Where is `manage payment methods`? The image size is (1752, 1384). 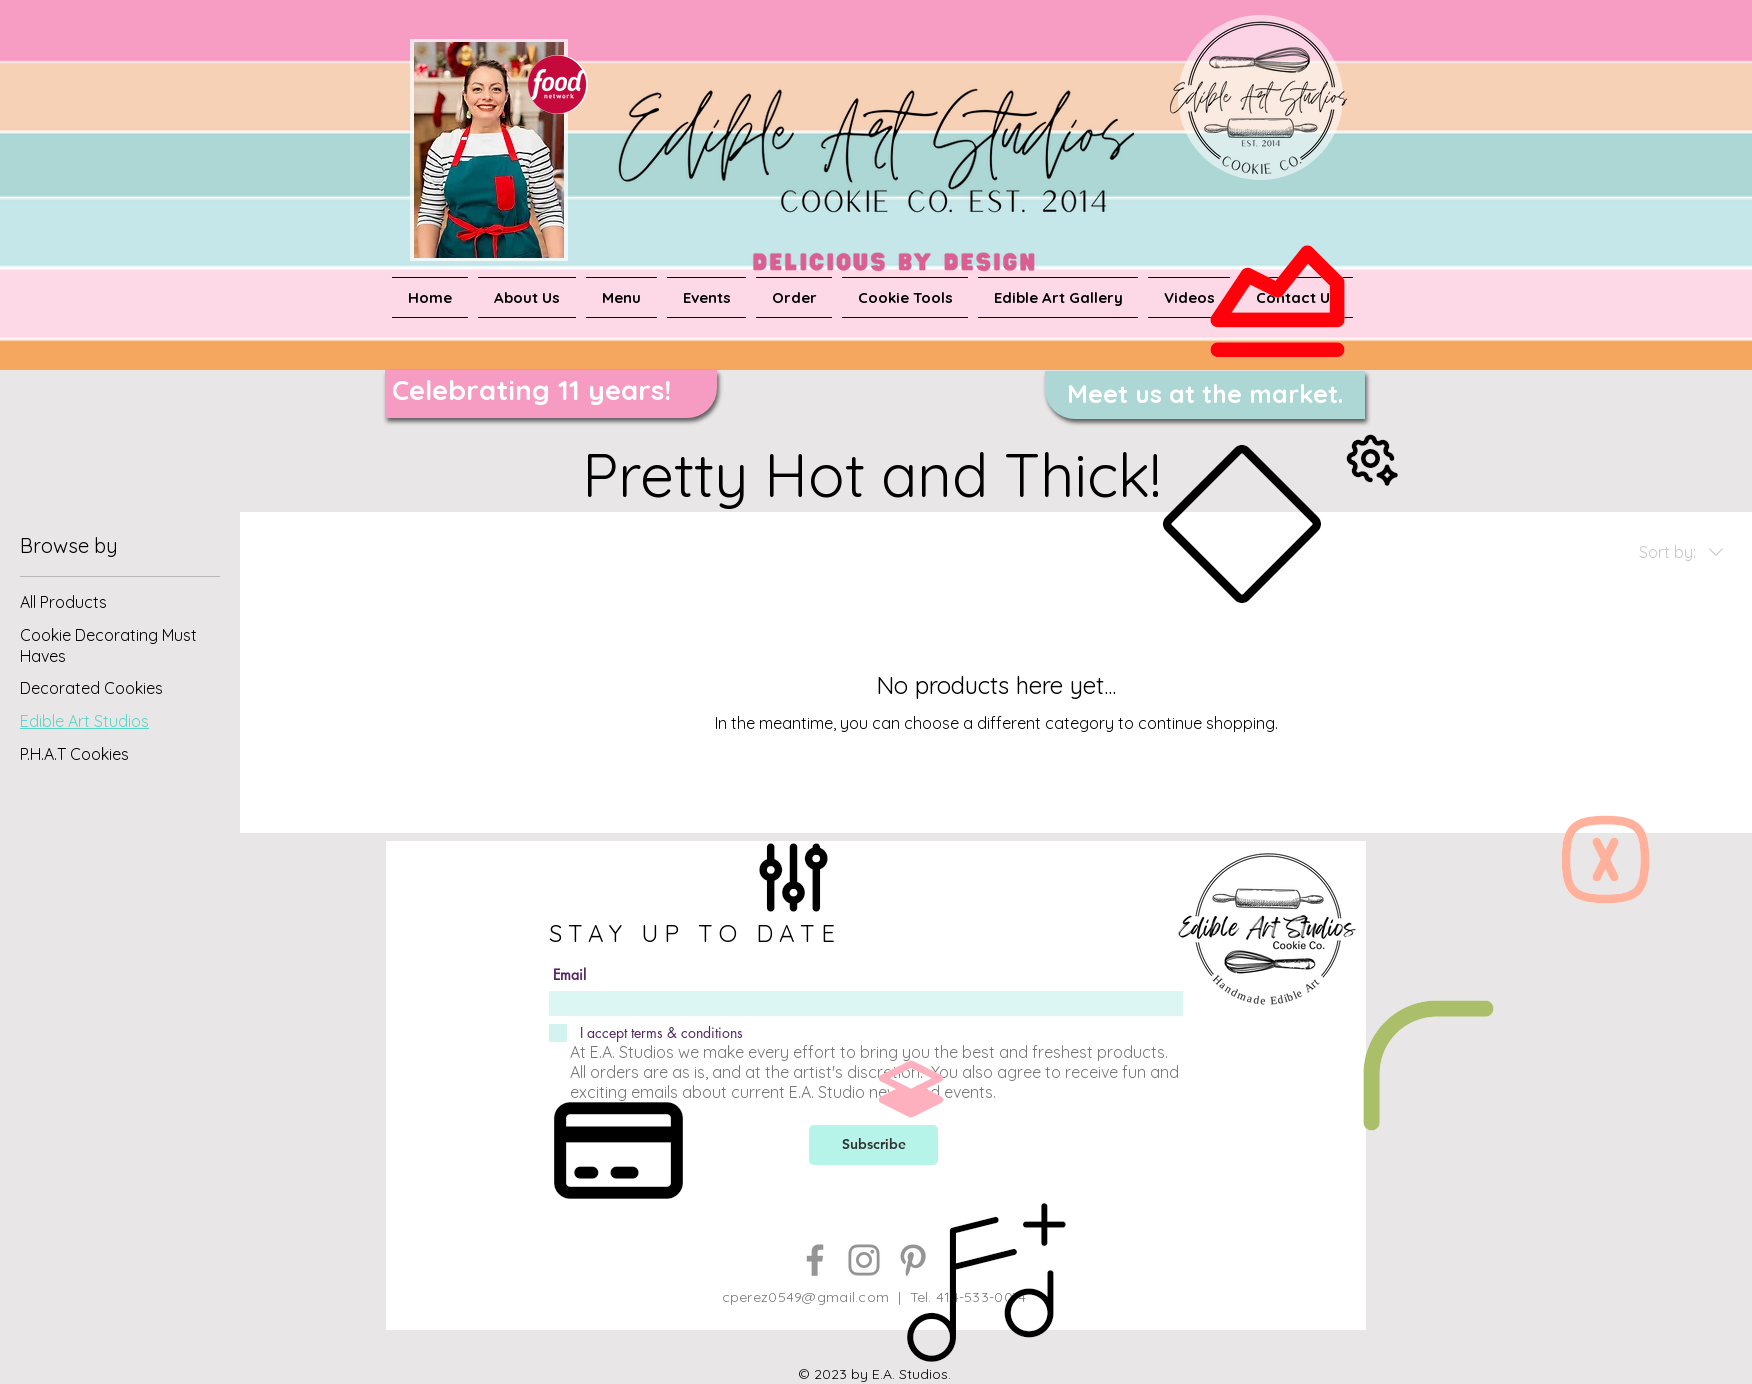 manage payment methods is located at coordinates (618, 1150).